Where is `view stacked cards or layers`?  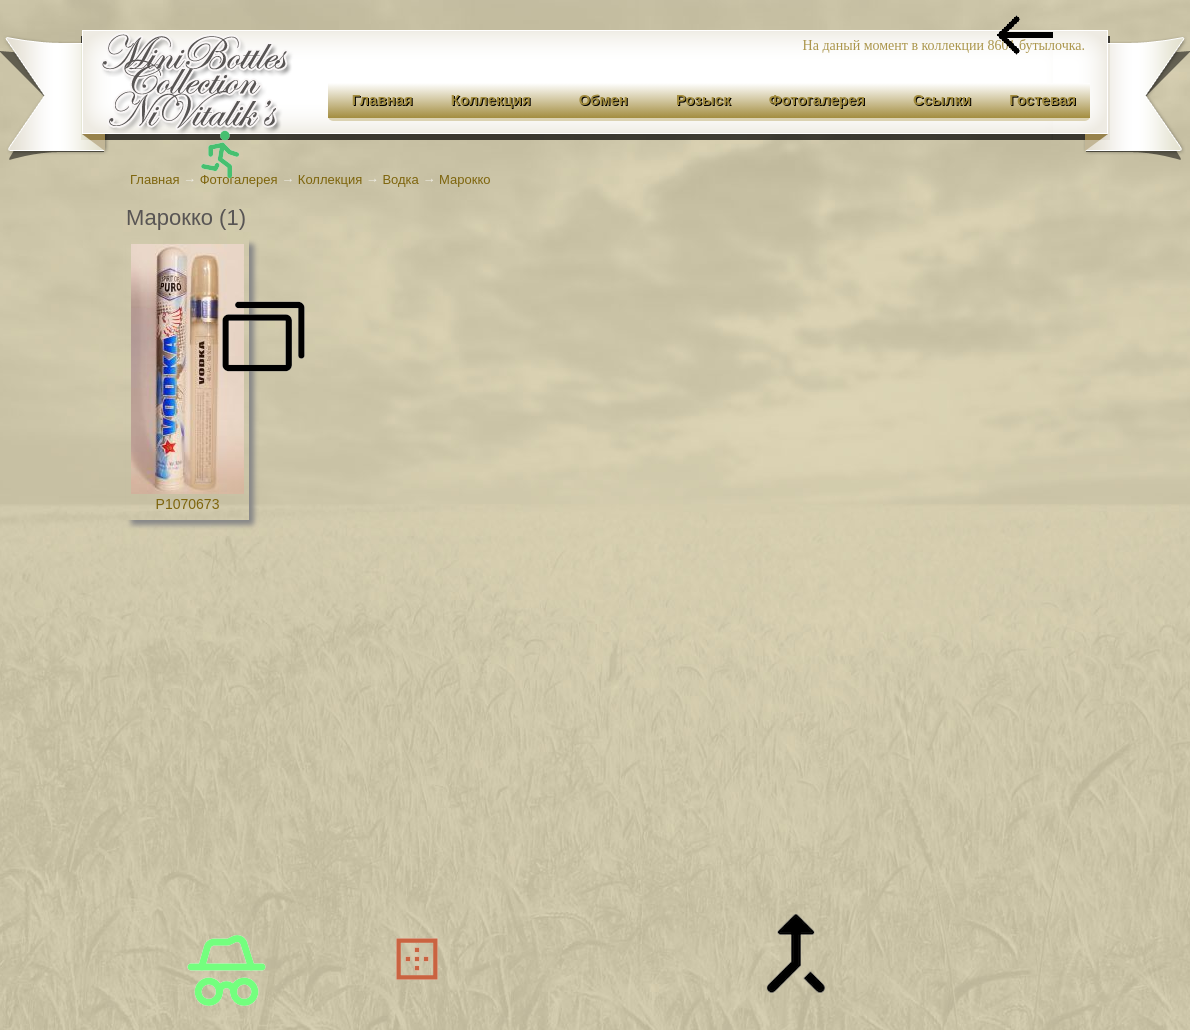 view stacked cards or layers is located at coordinates (263, 336).